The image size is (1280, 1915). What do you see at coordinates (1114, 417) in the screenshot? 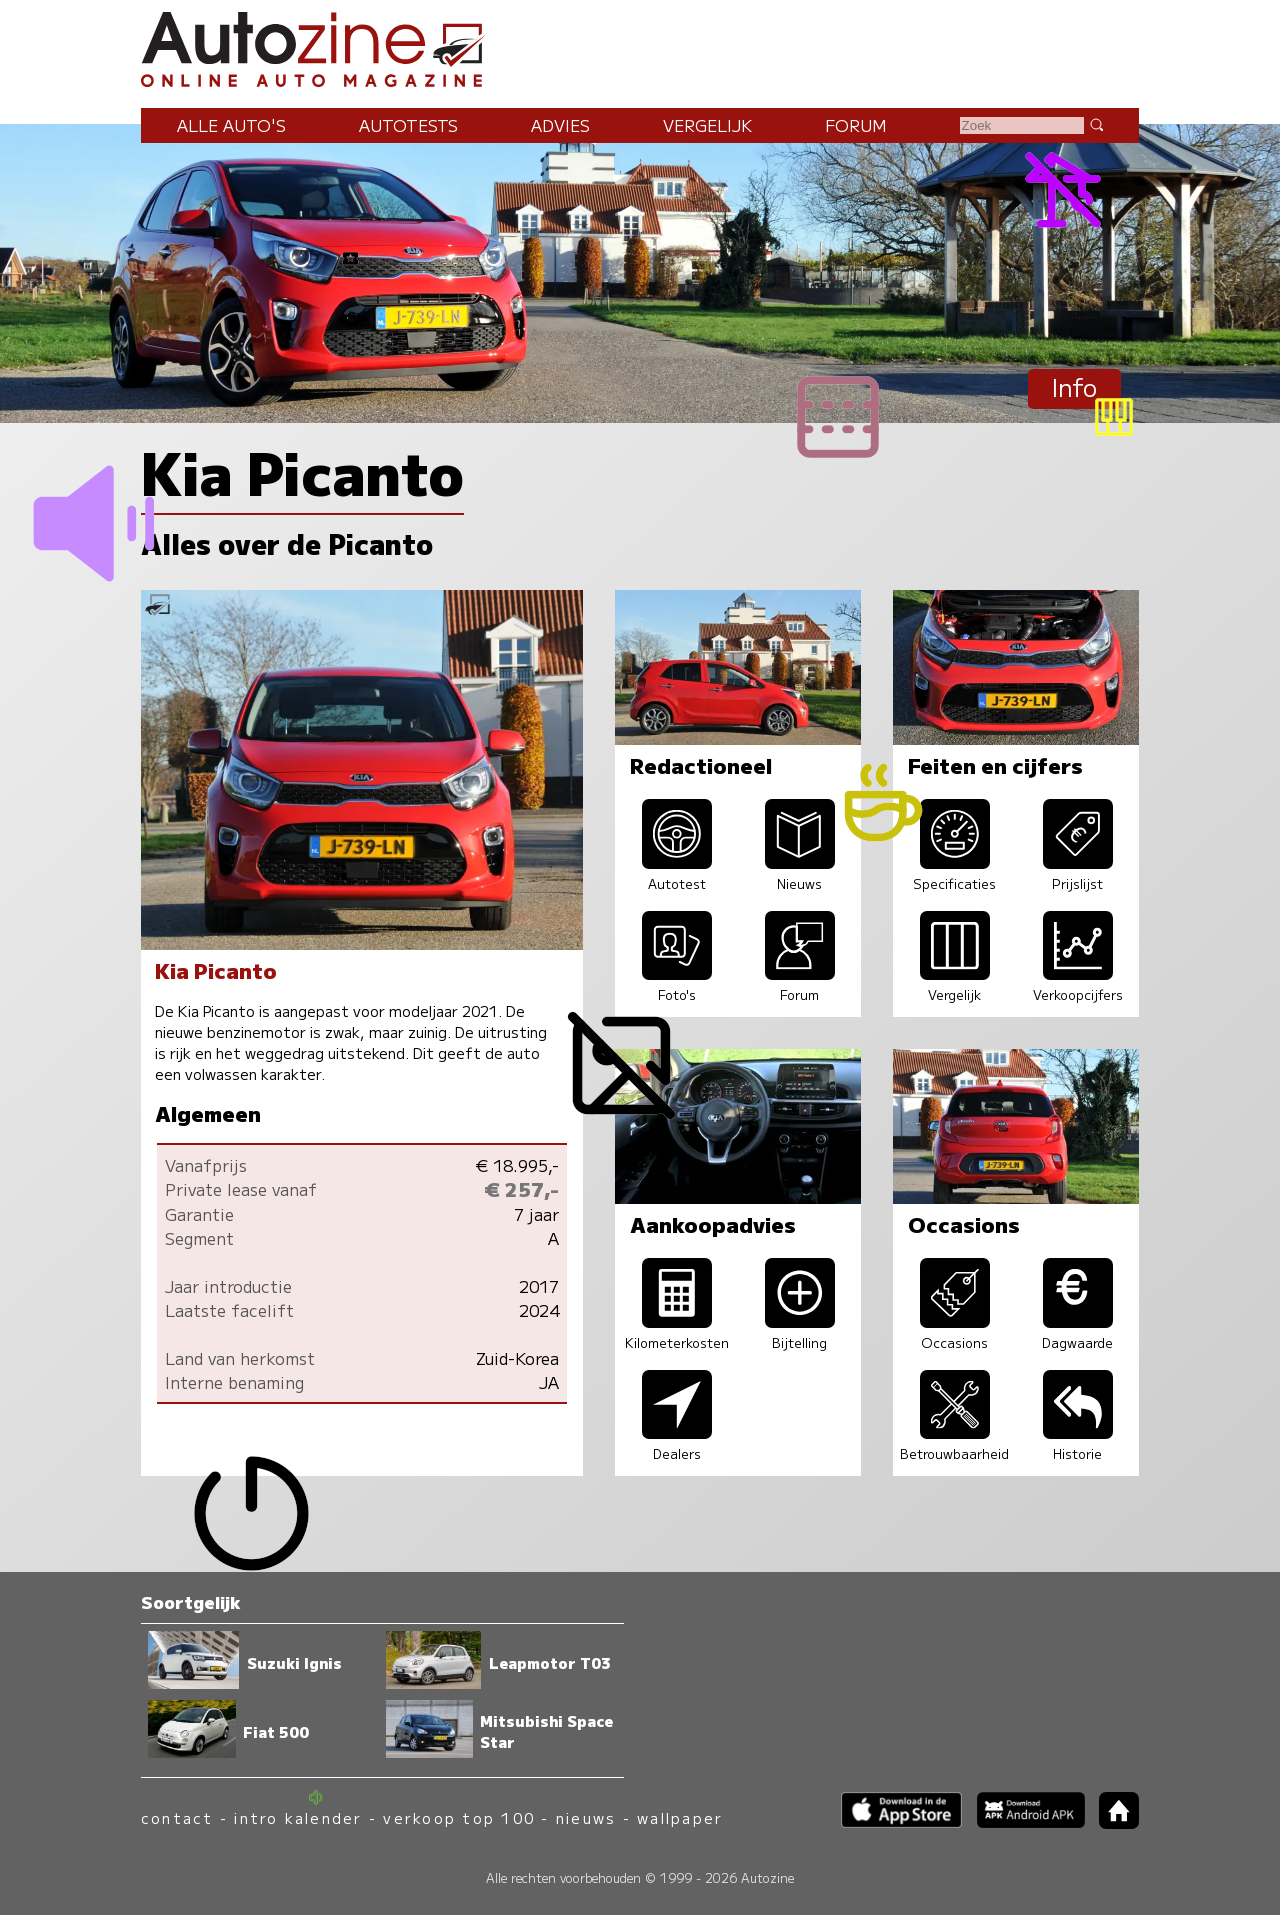
I see `open music or piano app` at bounding box center [1114, 417].